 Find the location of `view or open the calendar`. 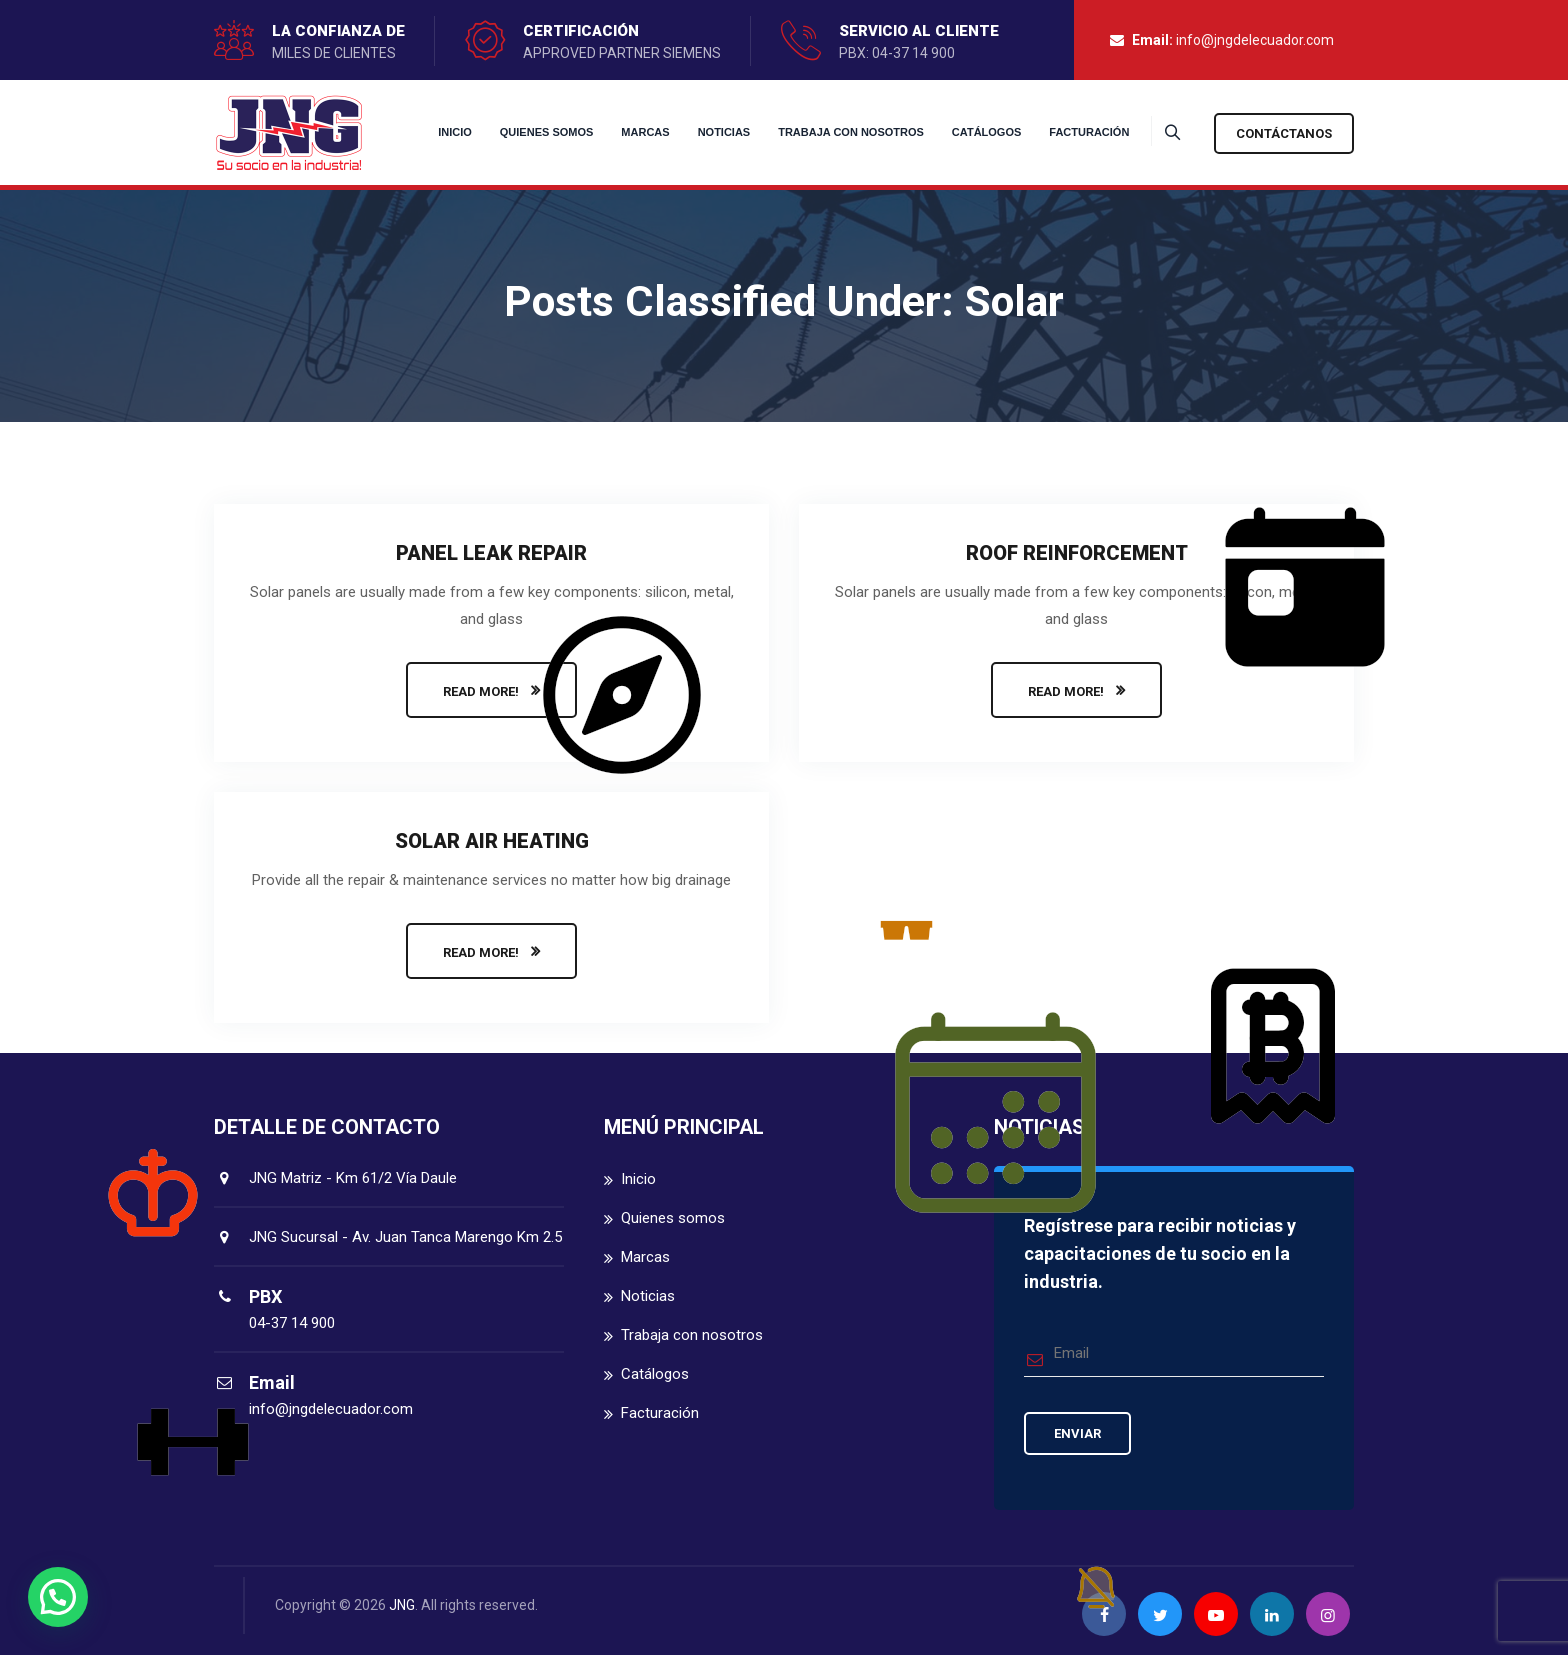

view or open the calendar is located at coordinates (995, 1112).